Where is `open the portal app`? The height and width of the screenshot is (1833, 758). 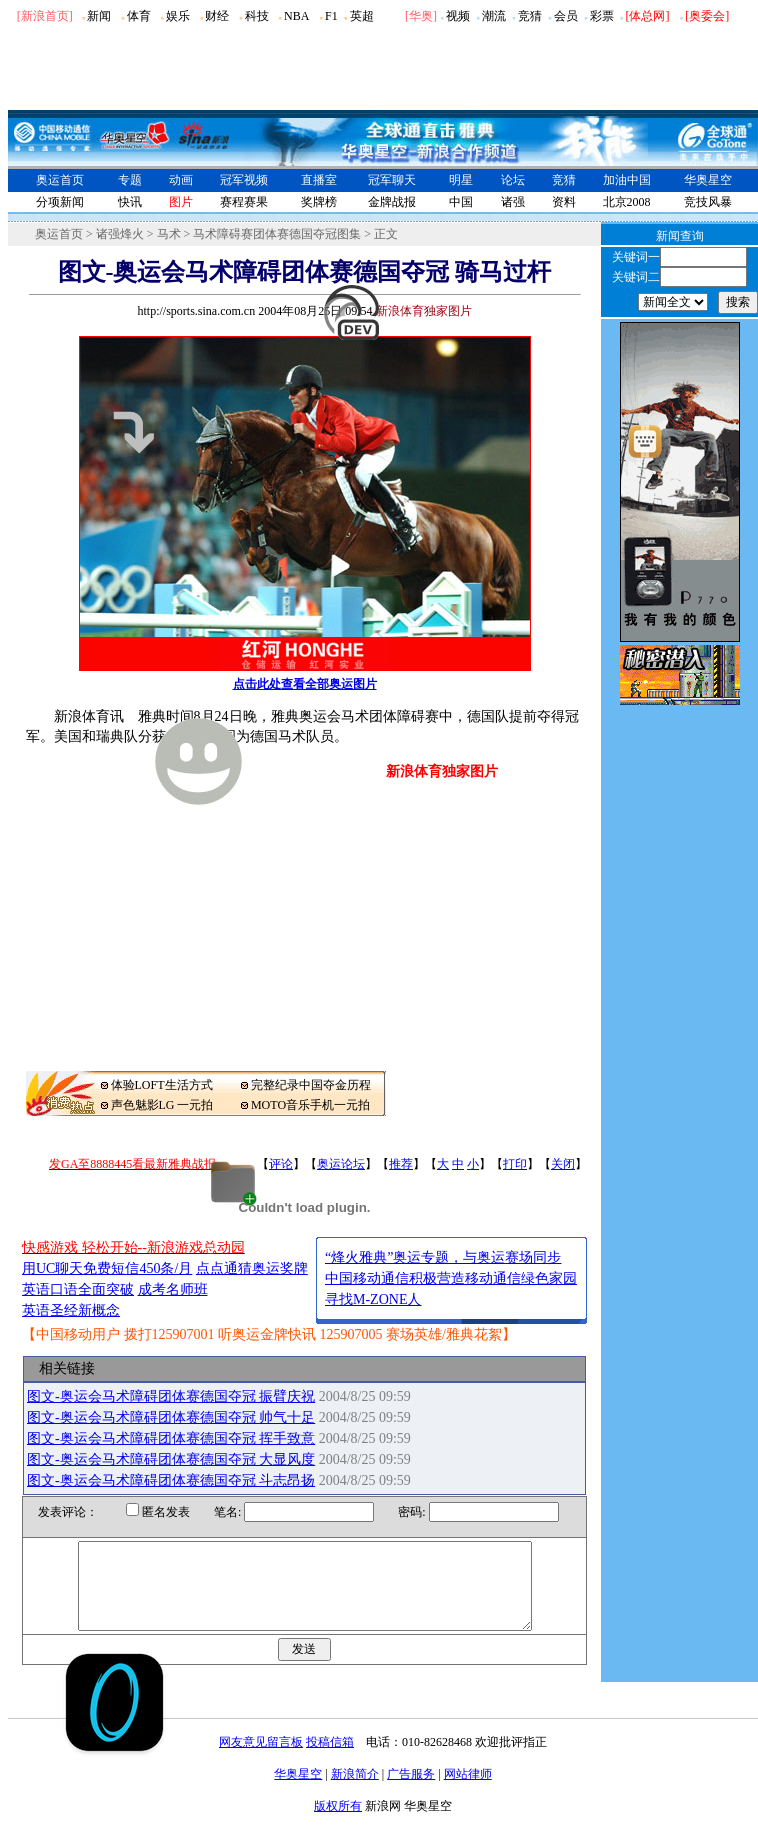 open the portal app is located at coordinates (114, 1702).